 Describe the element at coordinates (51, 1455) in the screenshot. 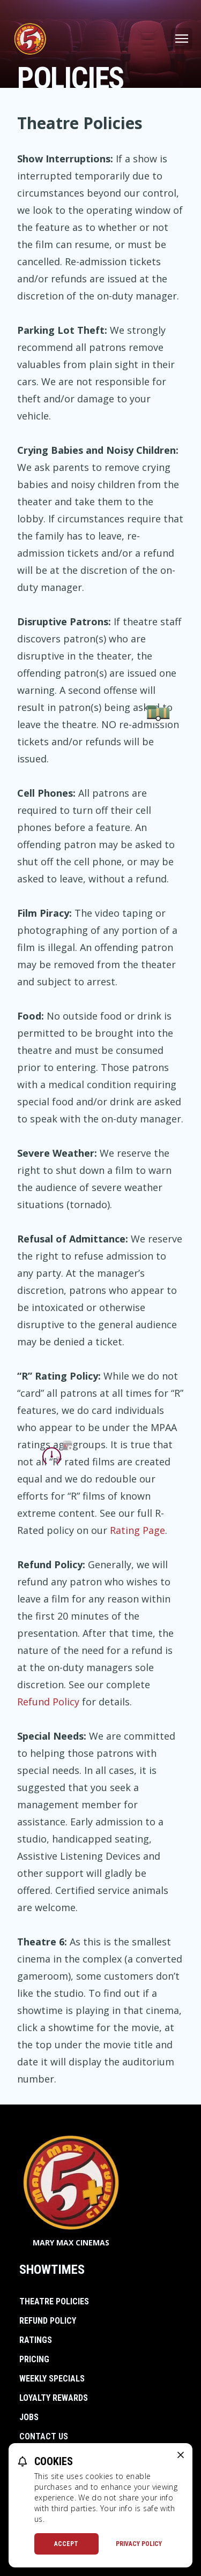

I see `view system performance metrics` at that location.